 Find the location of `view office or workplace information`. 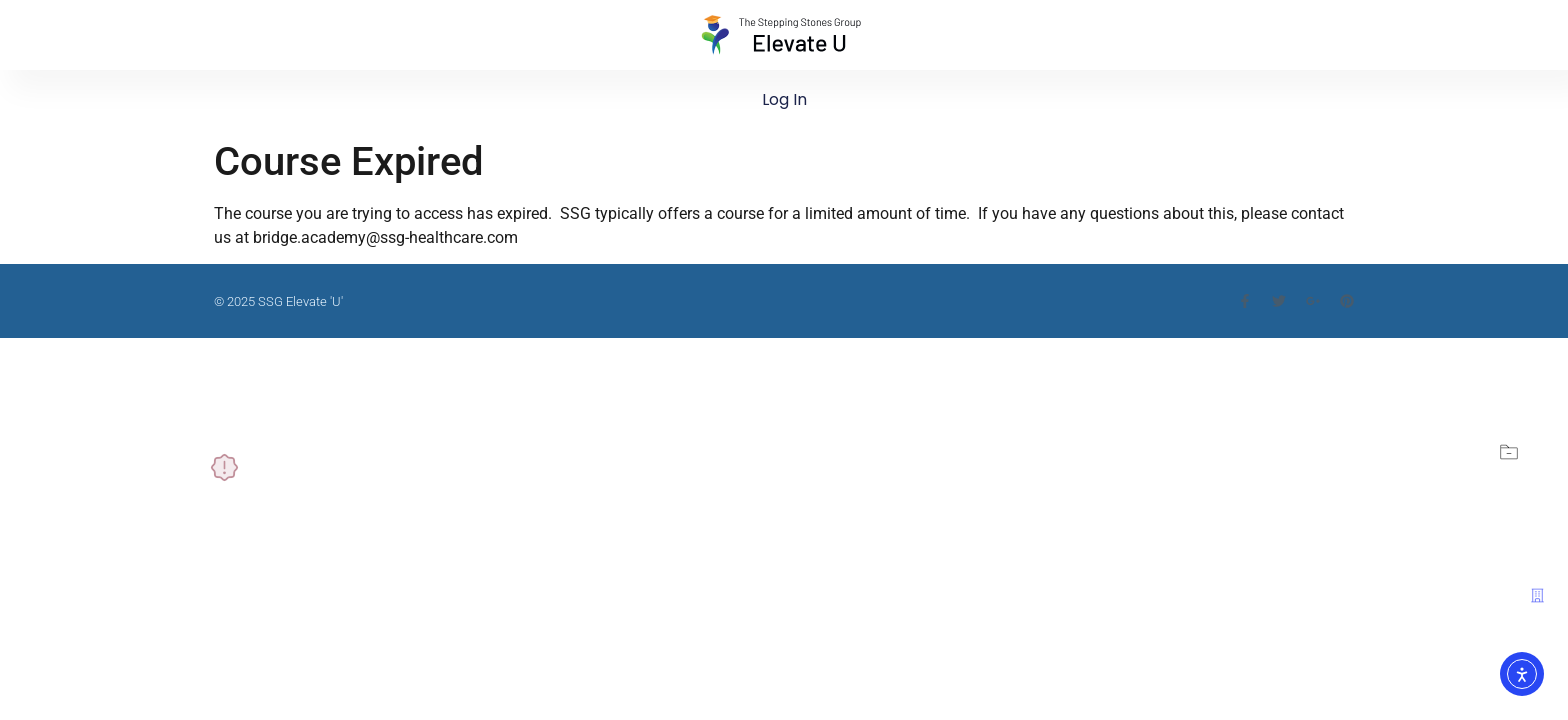

view office or workplace information is located at coordinates (1537, 595).